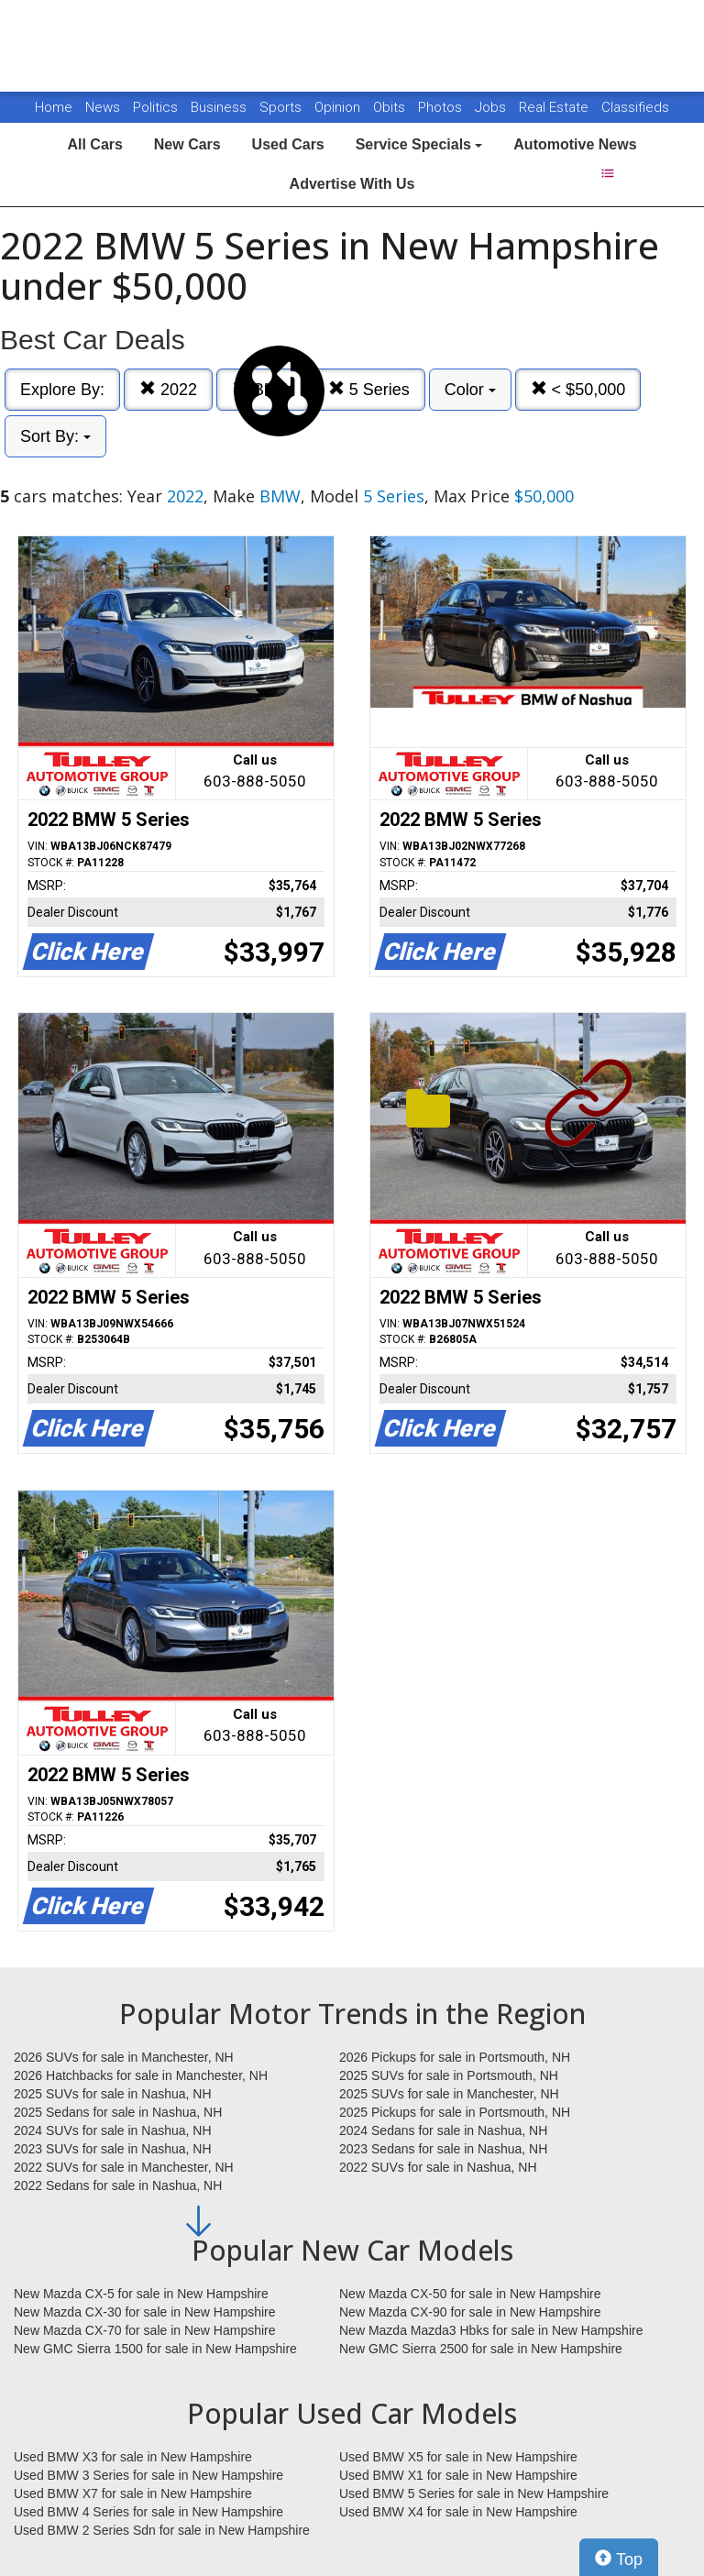 The height and width of the screenshot is (2576, 704). What do you see at coordinates (428, 1108) in the screenshot?
I see `open folder or directory` at bounding box center [428, 1108].